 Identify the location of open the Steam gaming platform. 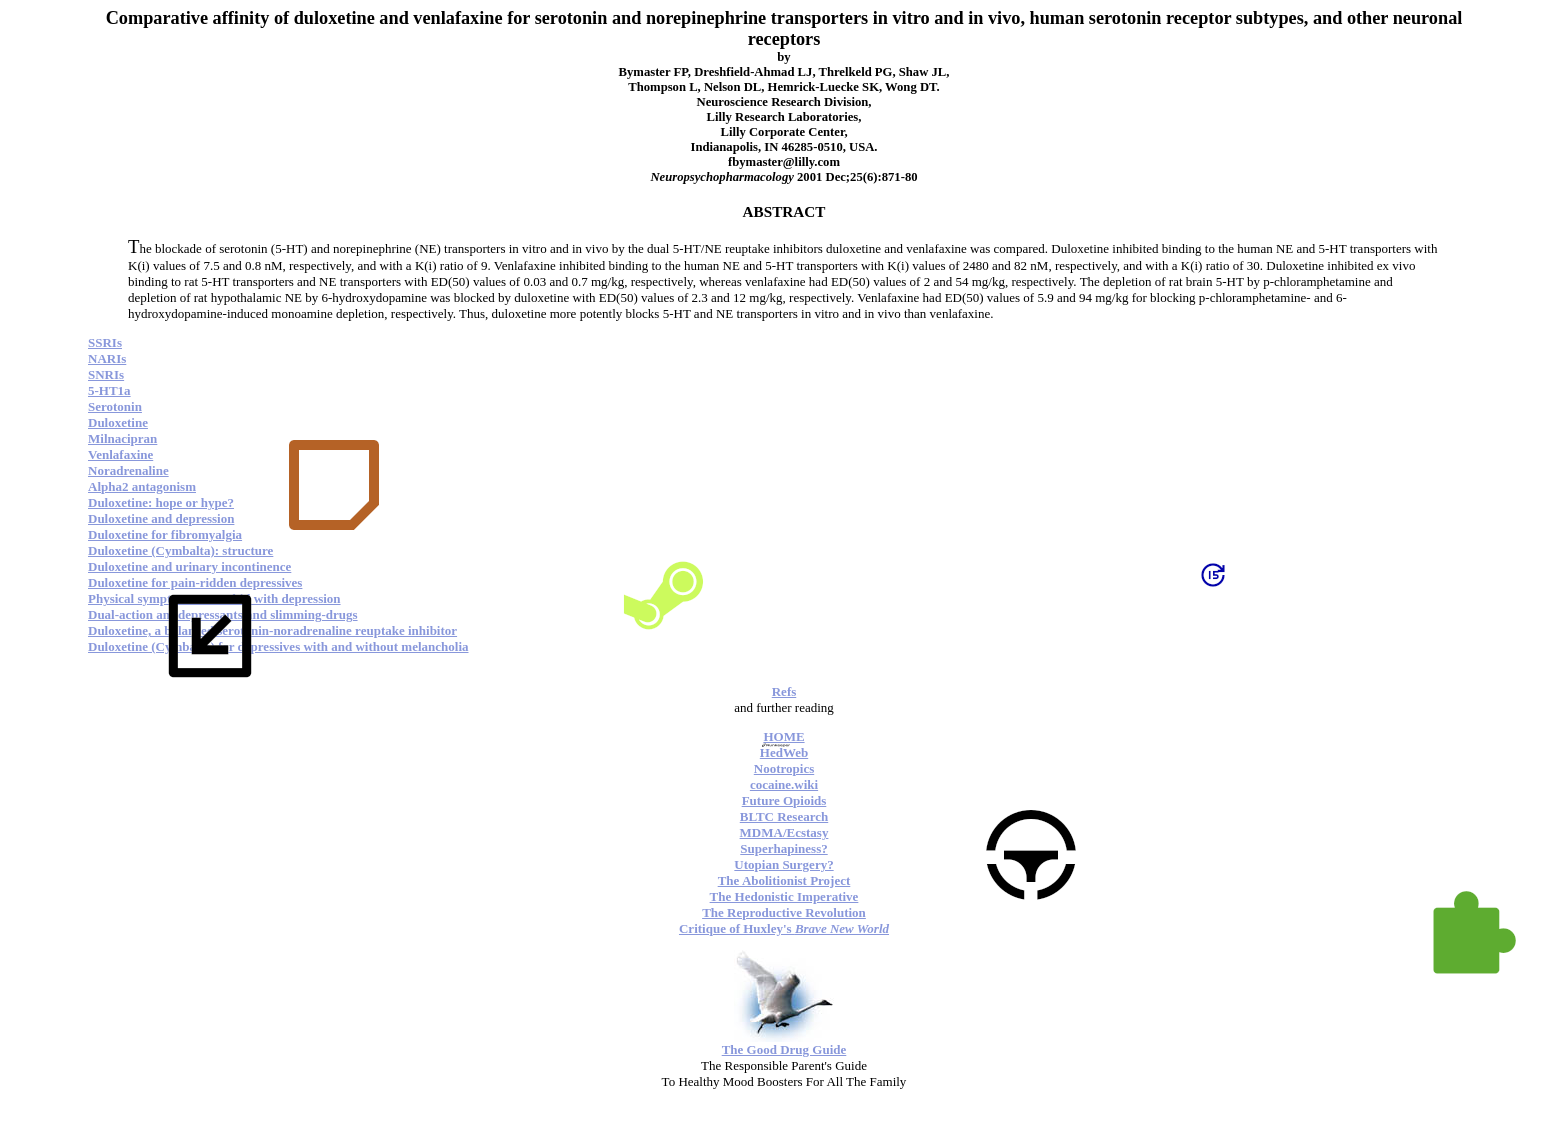
(663, 595).